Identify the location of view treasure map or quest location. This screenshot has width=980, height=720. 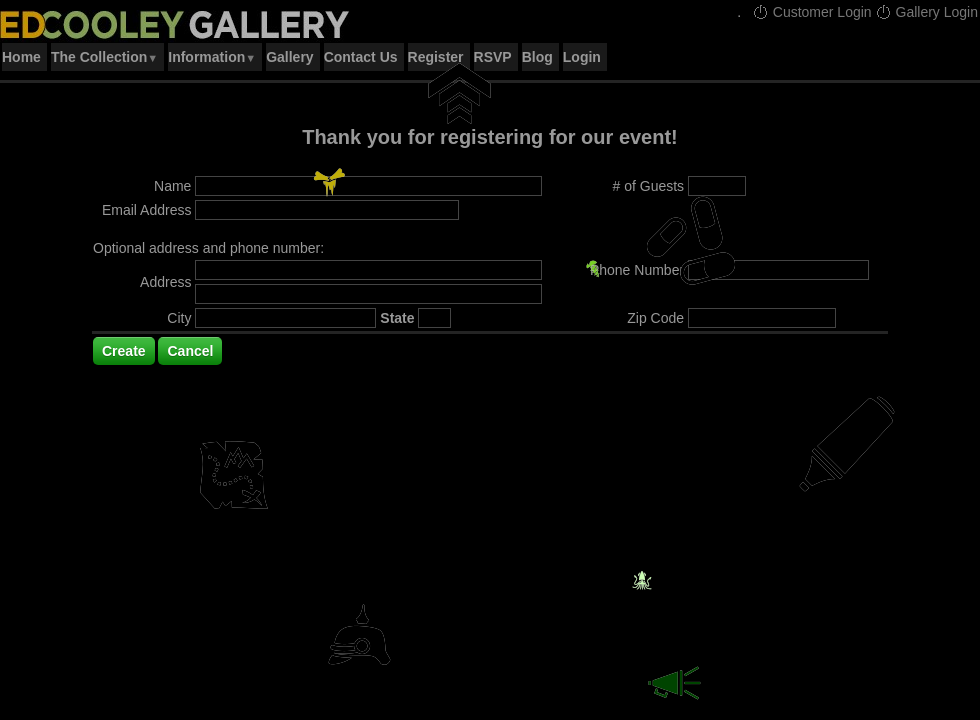
(234, 475).